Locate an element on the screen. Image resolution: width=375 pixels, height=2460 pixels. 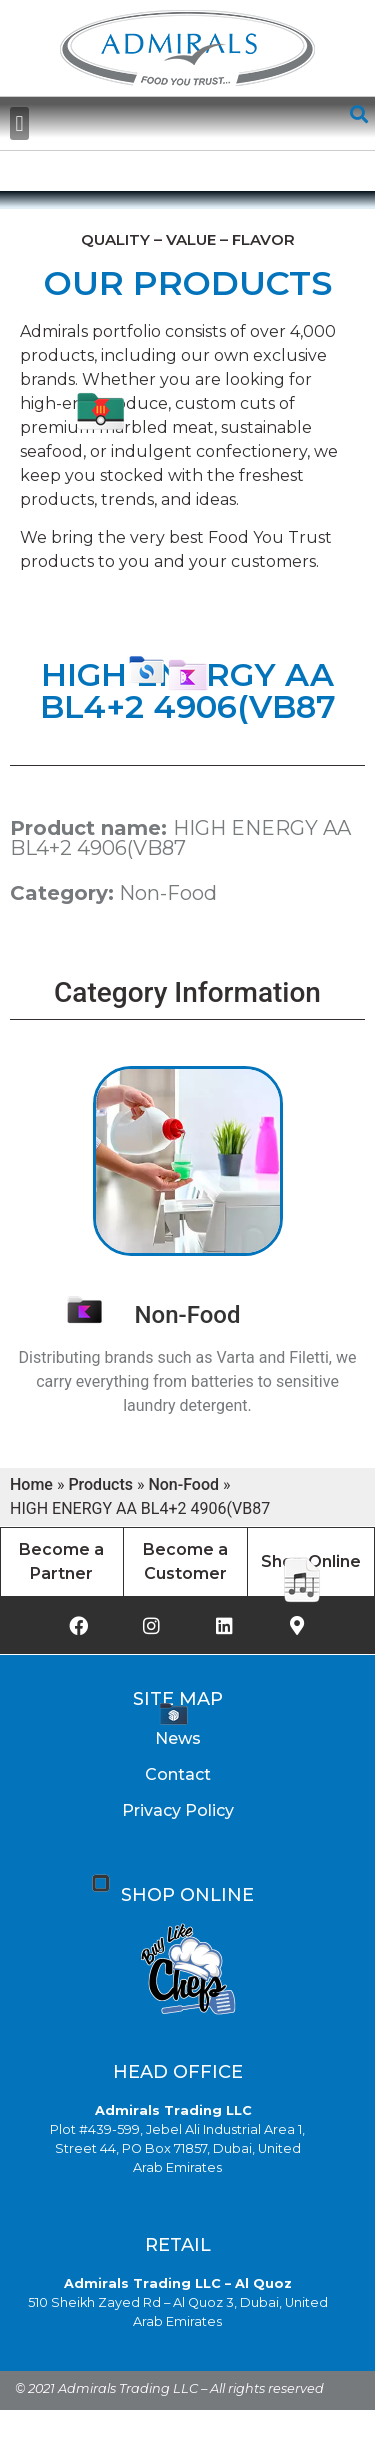
open sketchup project files folder is located at coordinates (173, 1714).